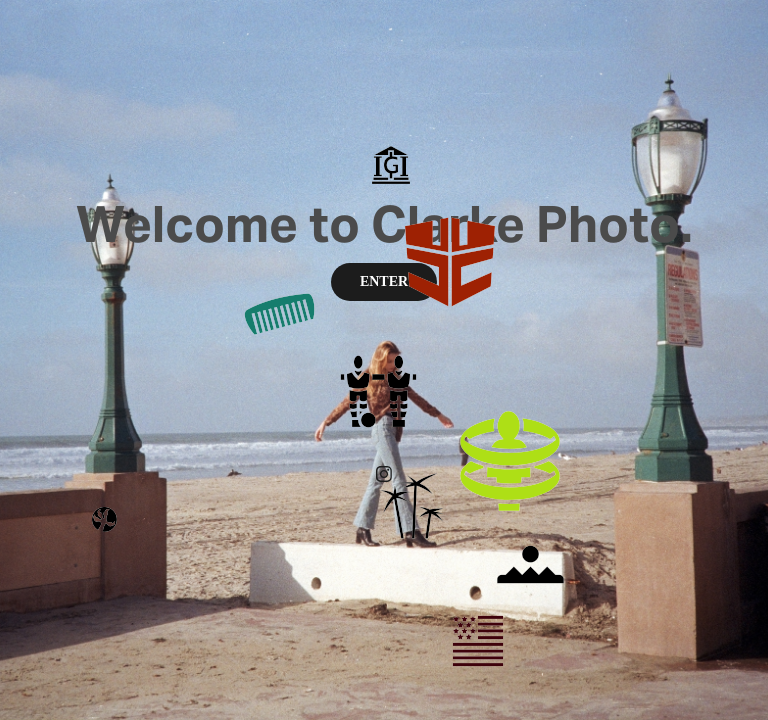 The image size is (768, 720). What do you see at coordinates (391, 165) in the screenshot?
I see `access banking or financial services` at bounding box center [391, 165].